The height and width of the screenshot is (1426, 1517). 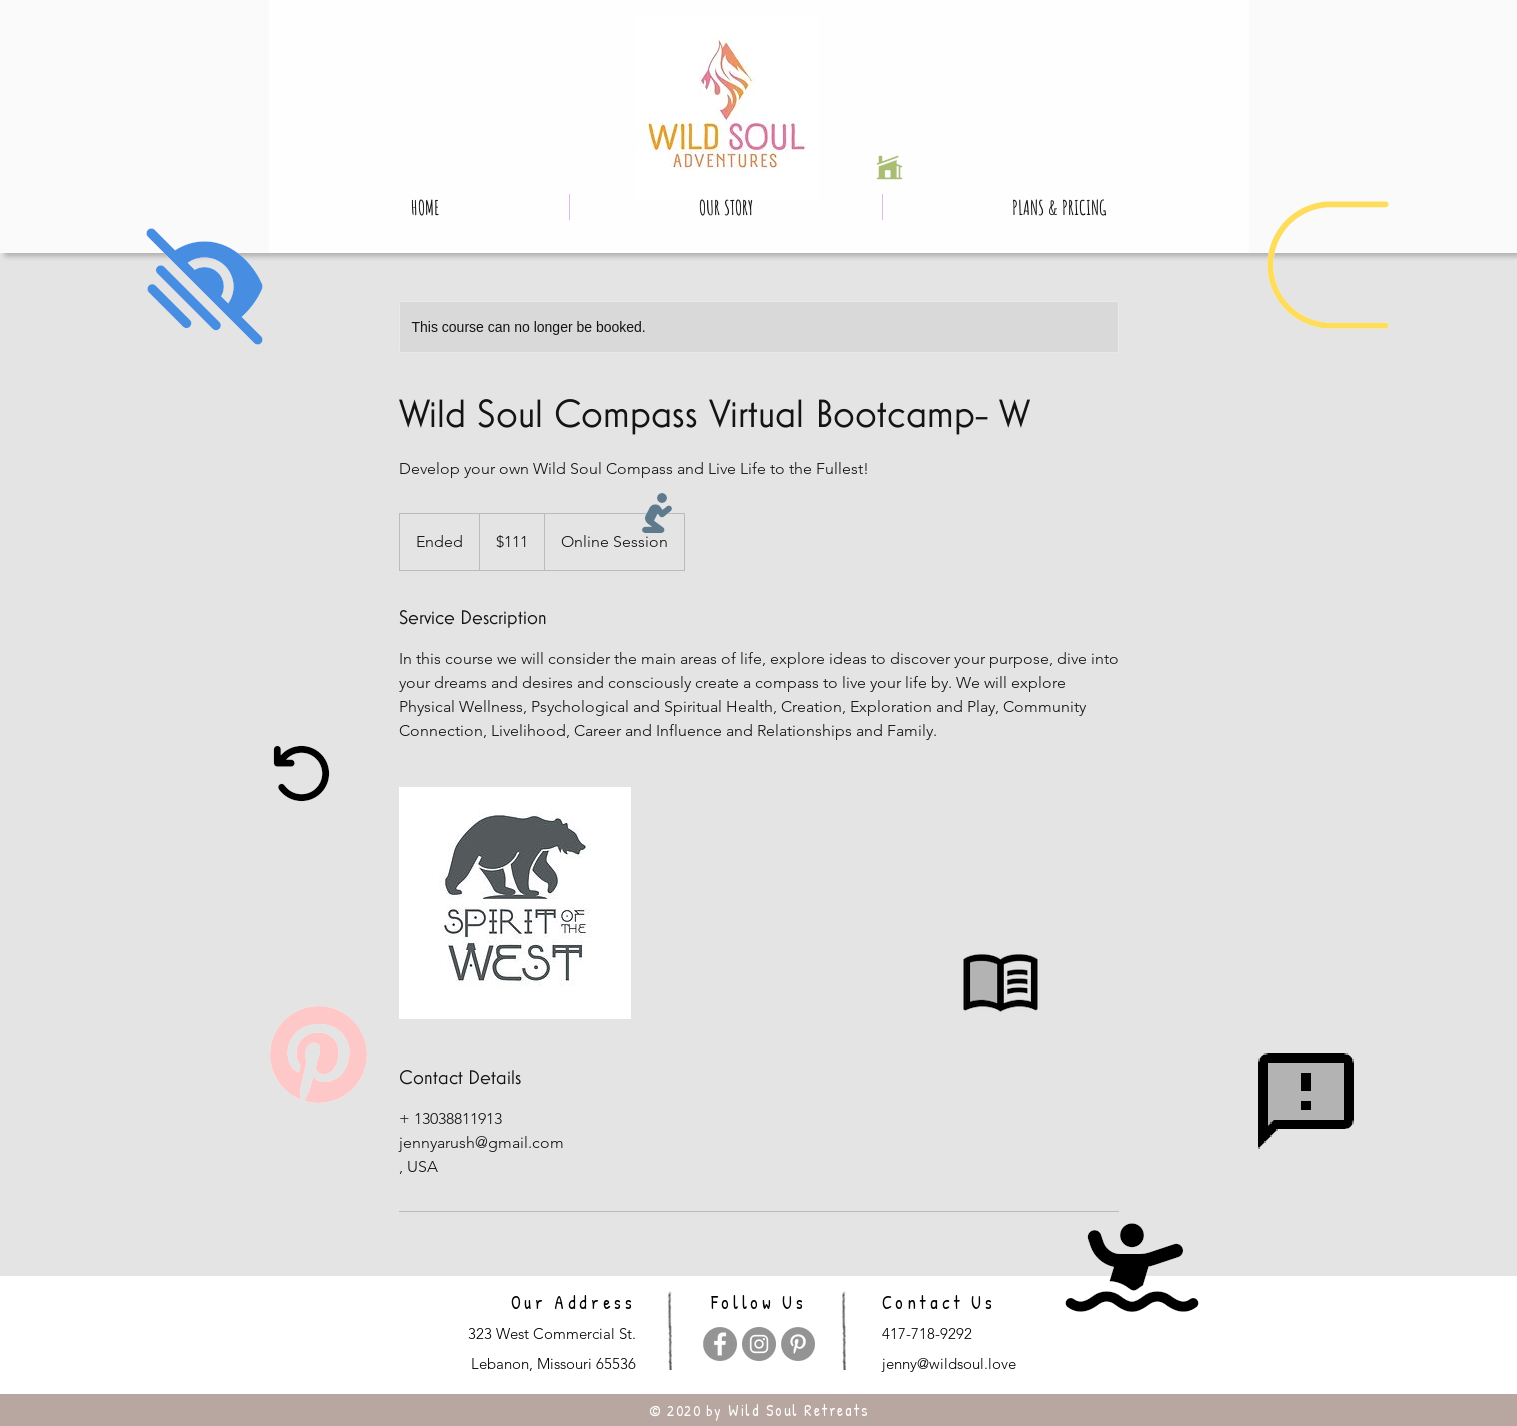 I want to click on indicates water safety or drowning hazard warning, so click(x=1132, y=1271).